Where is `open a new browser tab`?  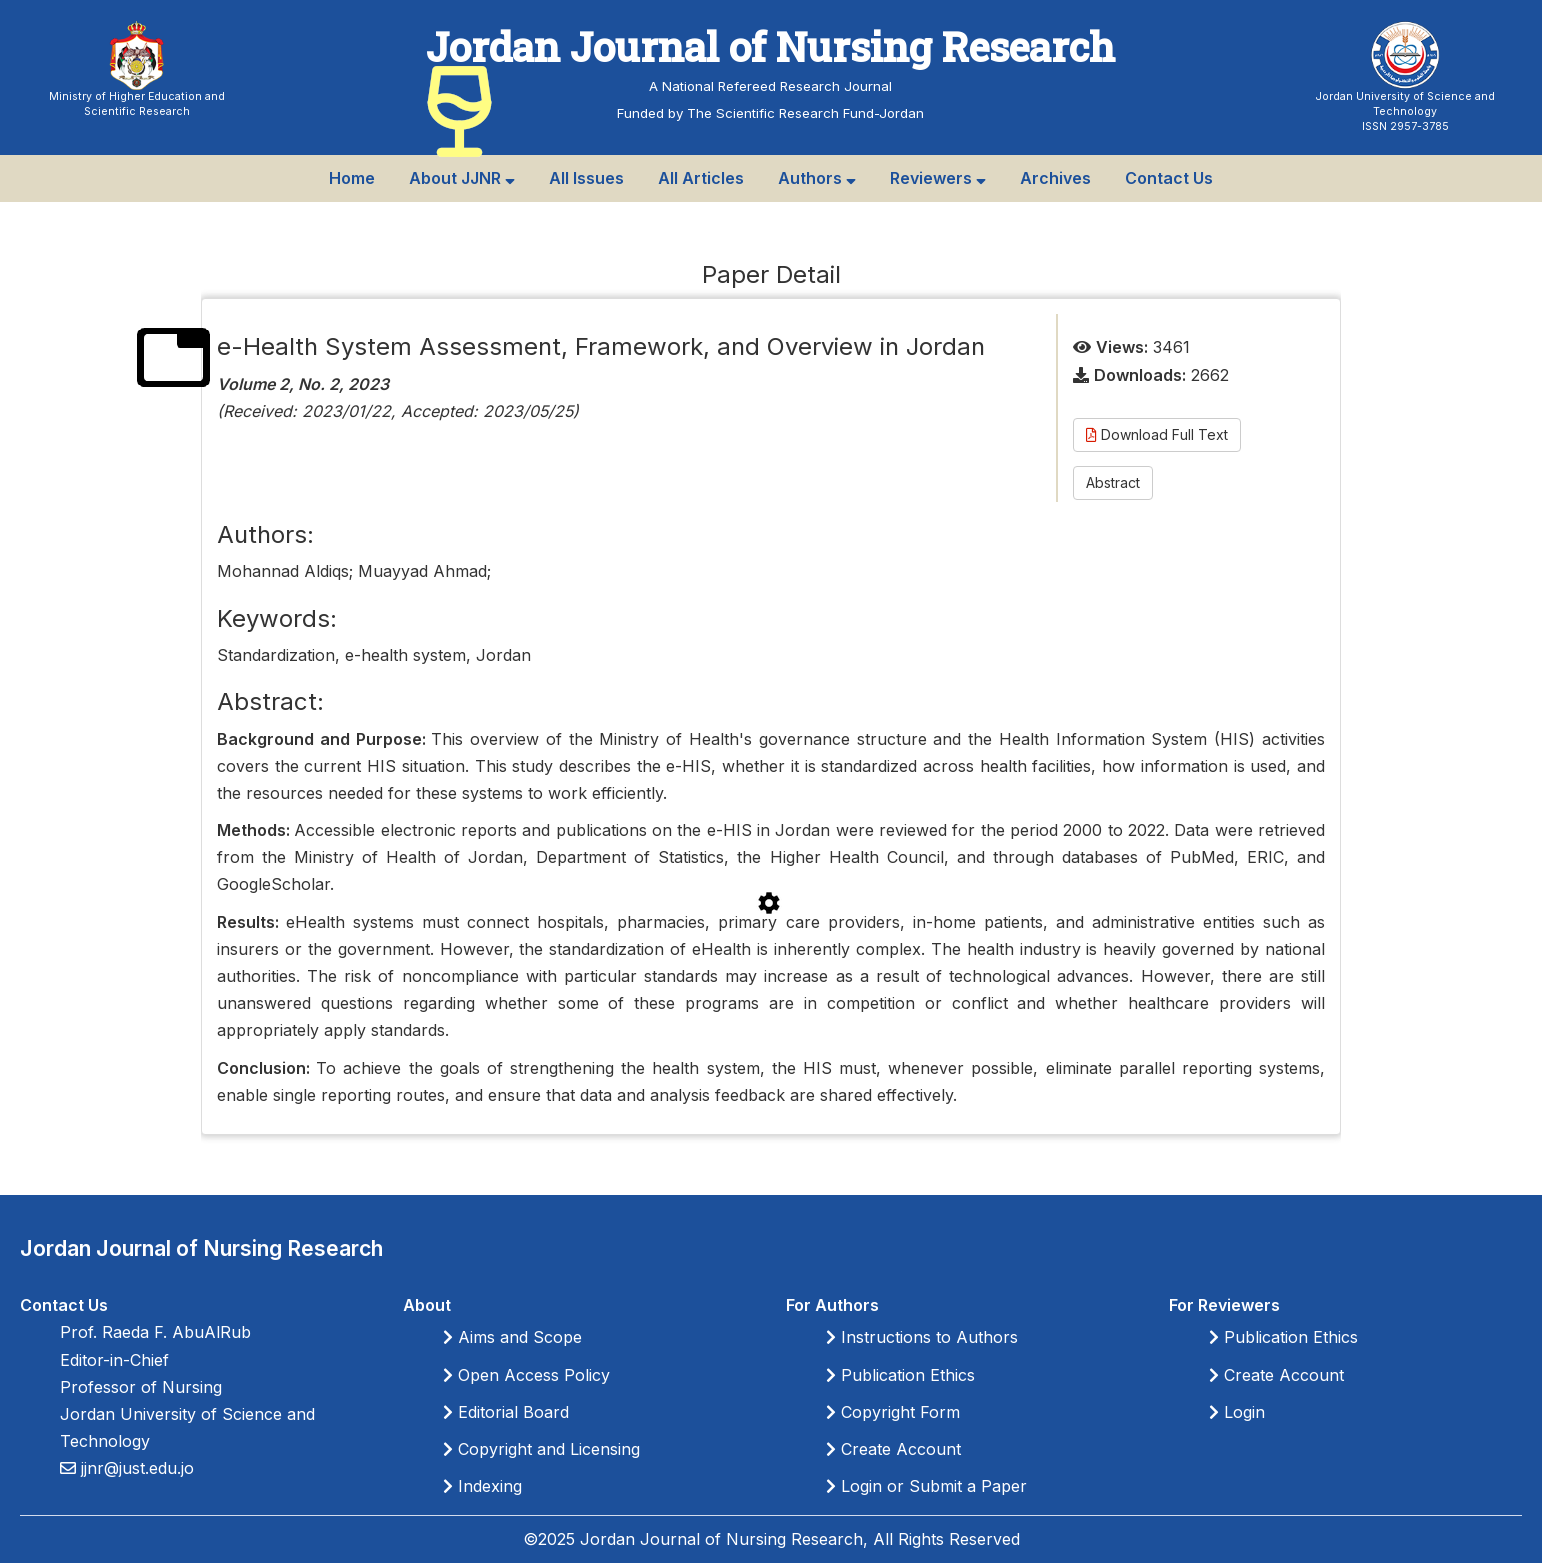 open a new browser tab is located at coordinates (173, 357).